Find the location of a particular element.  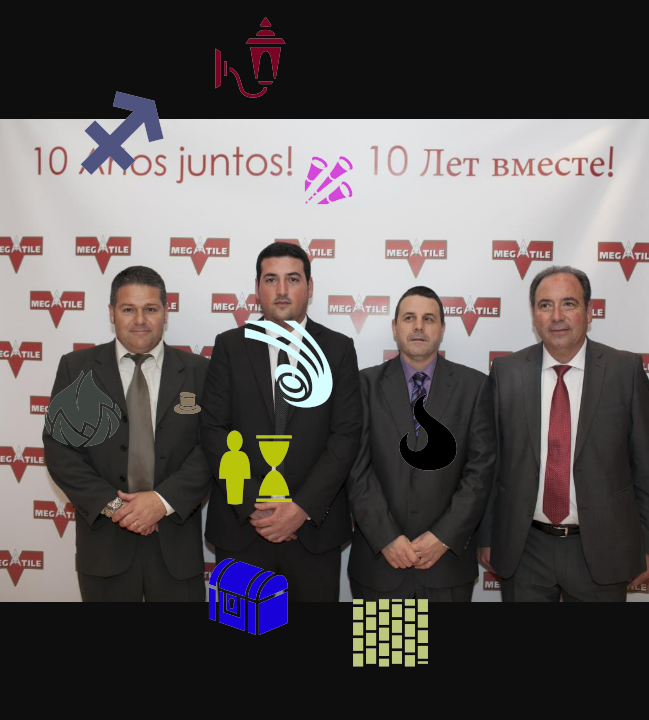

view player's time spent in game is located at coordinates (255, 467).